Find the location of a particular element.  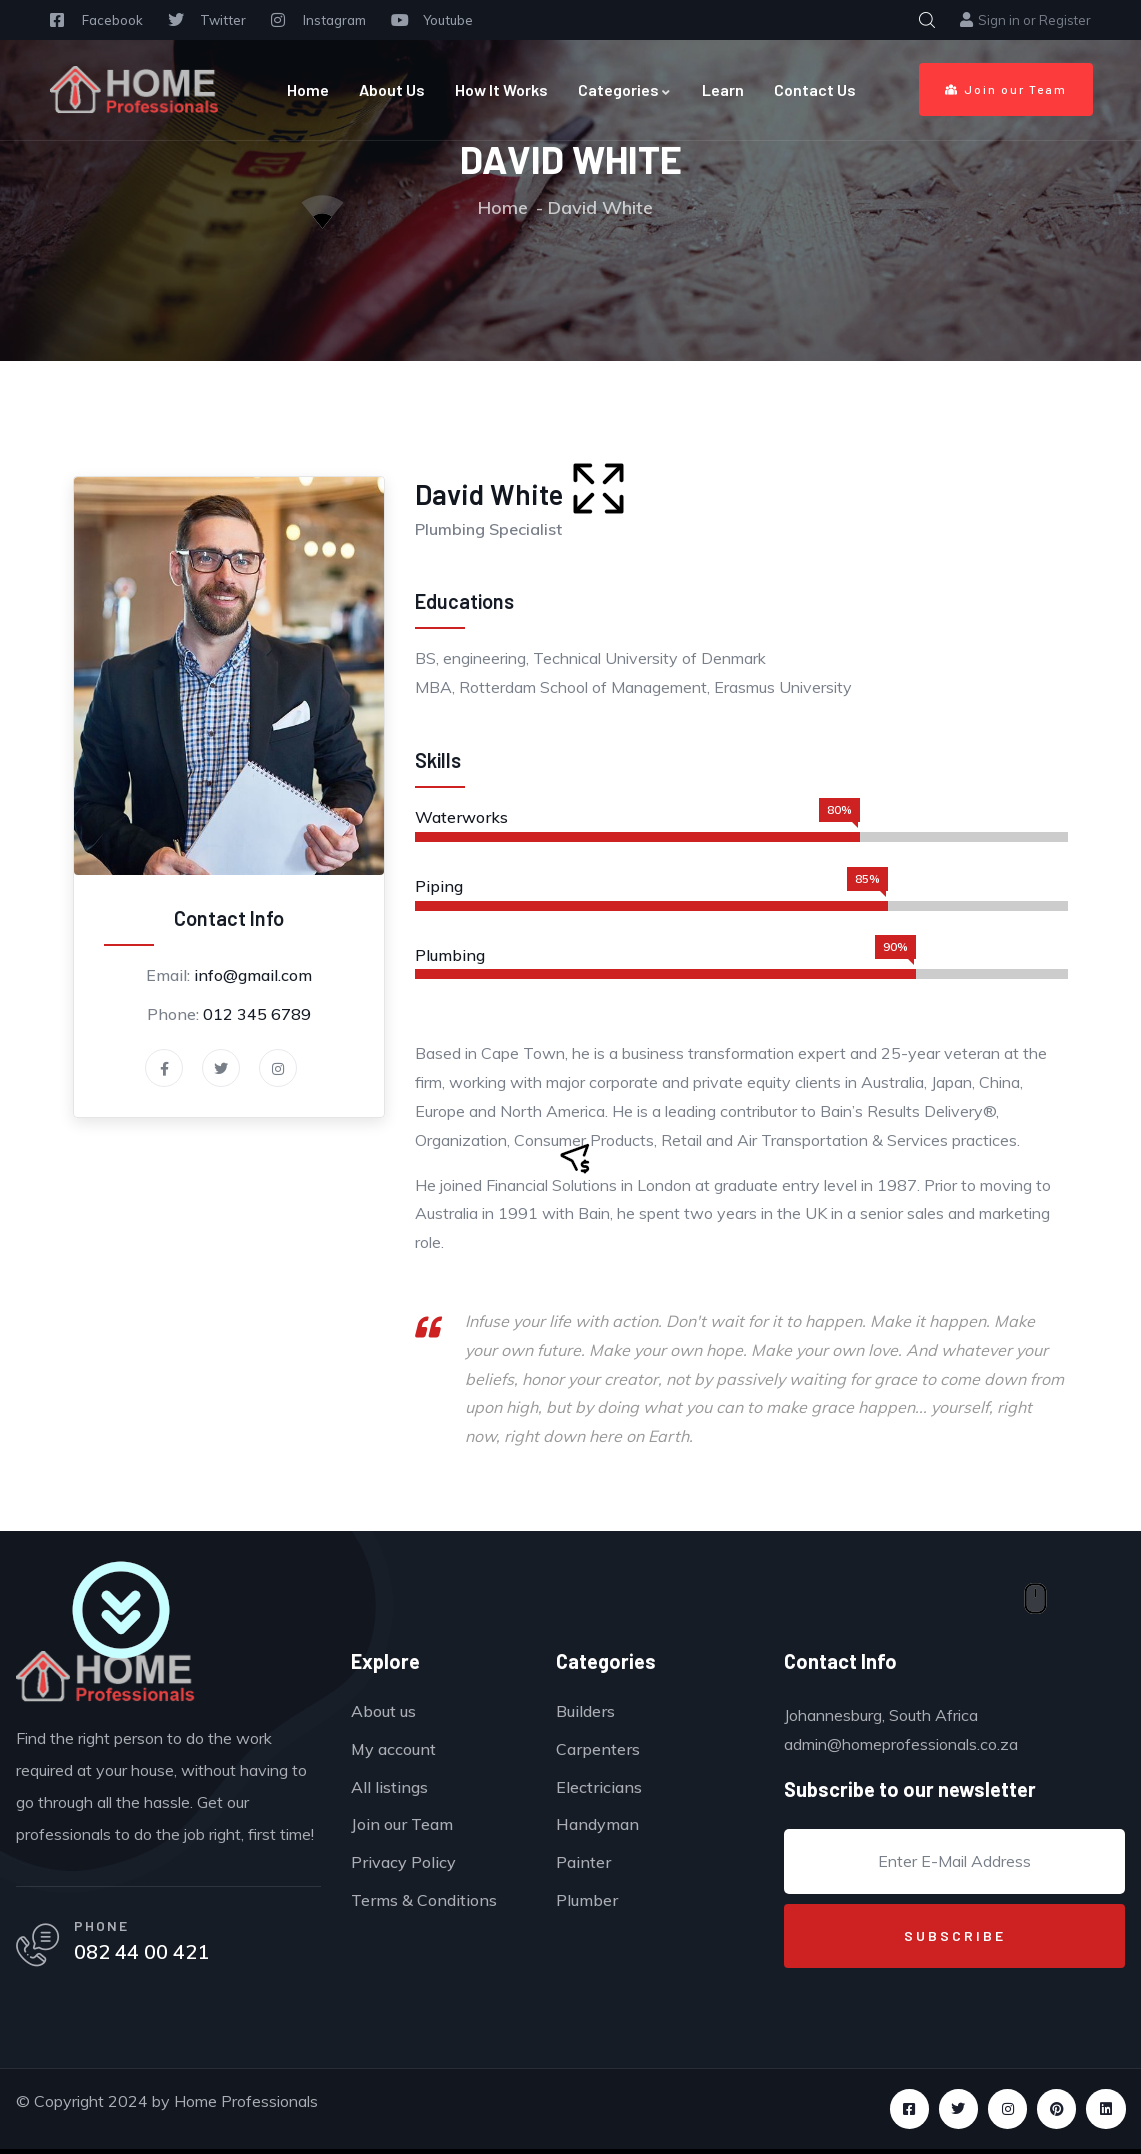

scroll down or view more content is located at coordinates (121, 1610).